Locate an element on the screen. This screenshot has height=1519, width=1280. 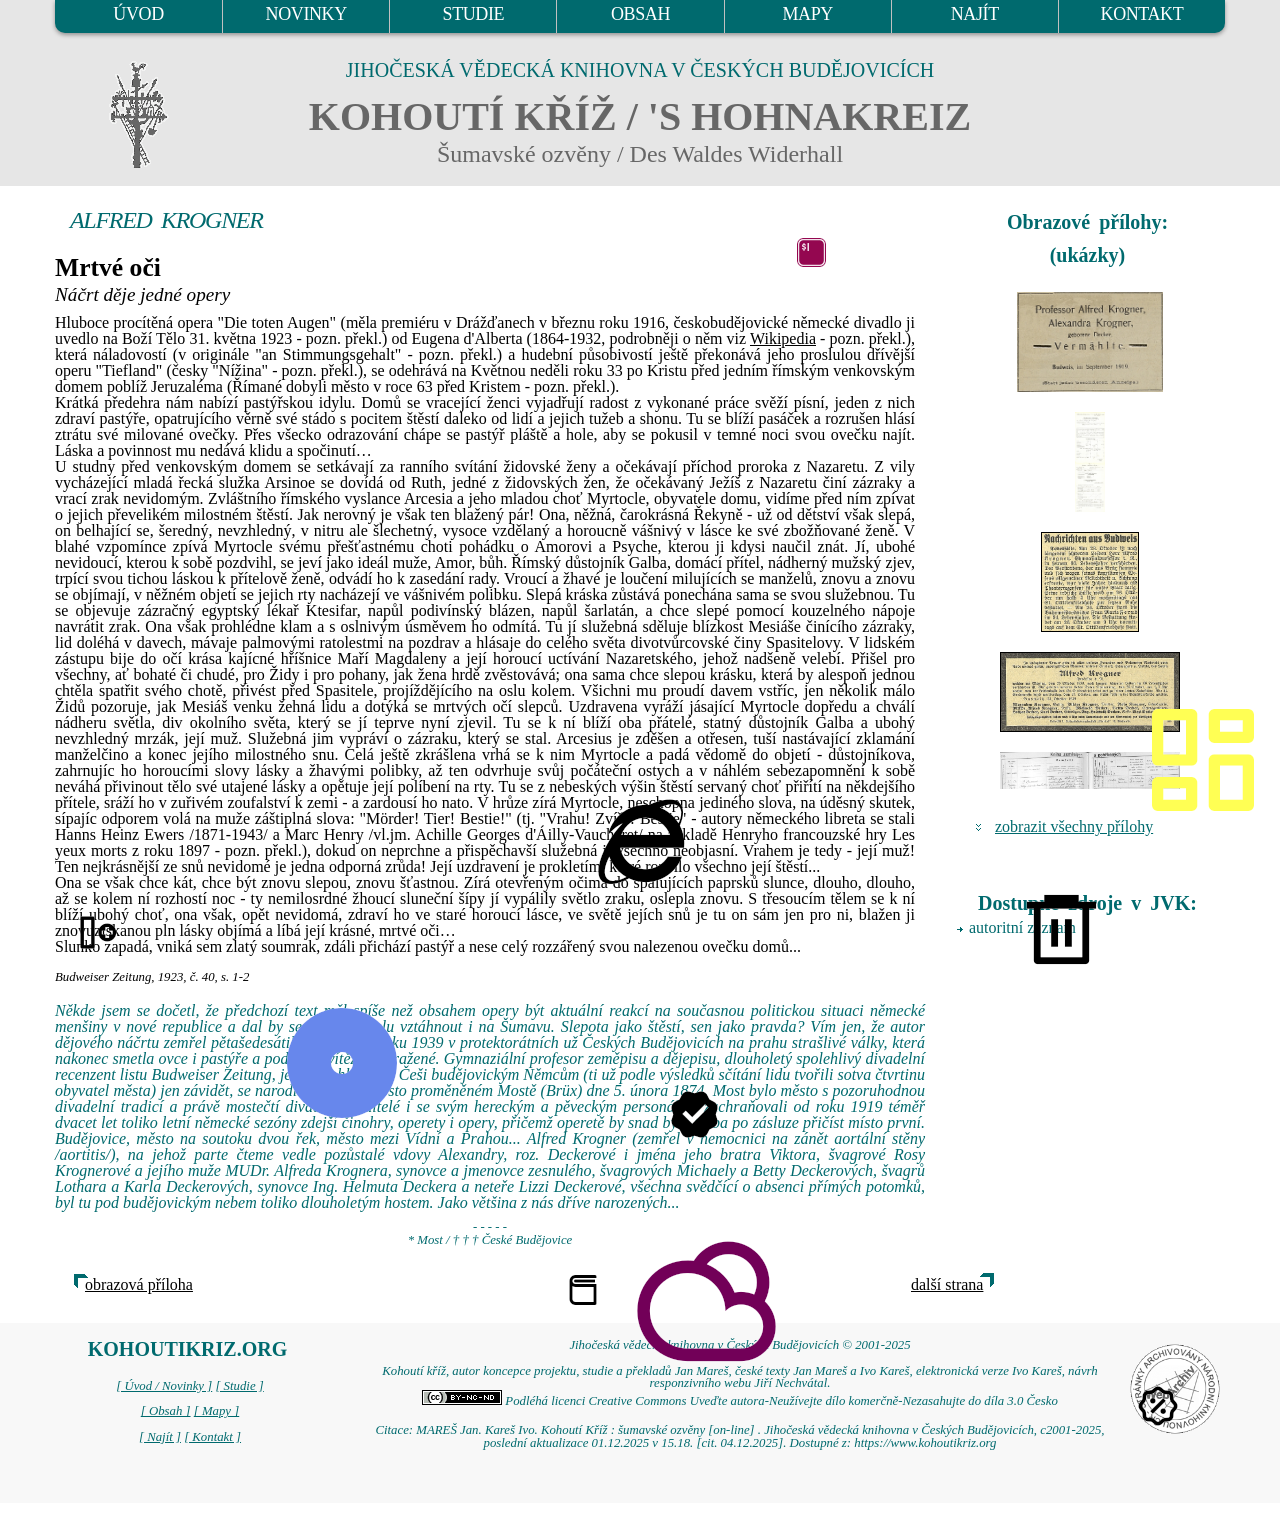
access the dashboard is located at coordinates (1203, 760).